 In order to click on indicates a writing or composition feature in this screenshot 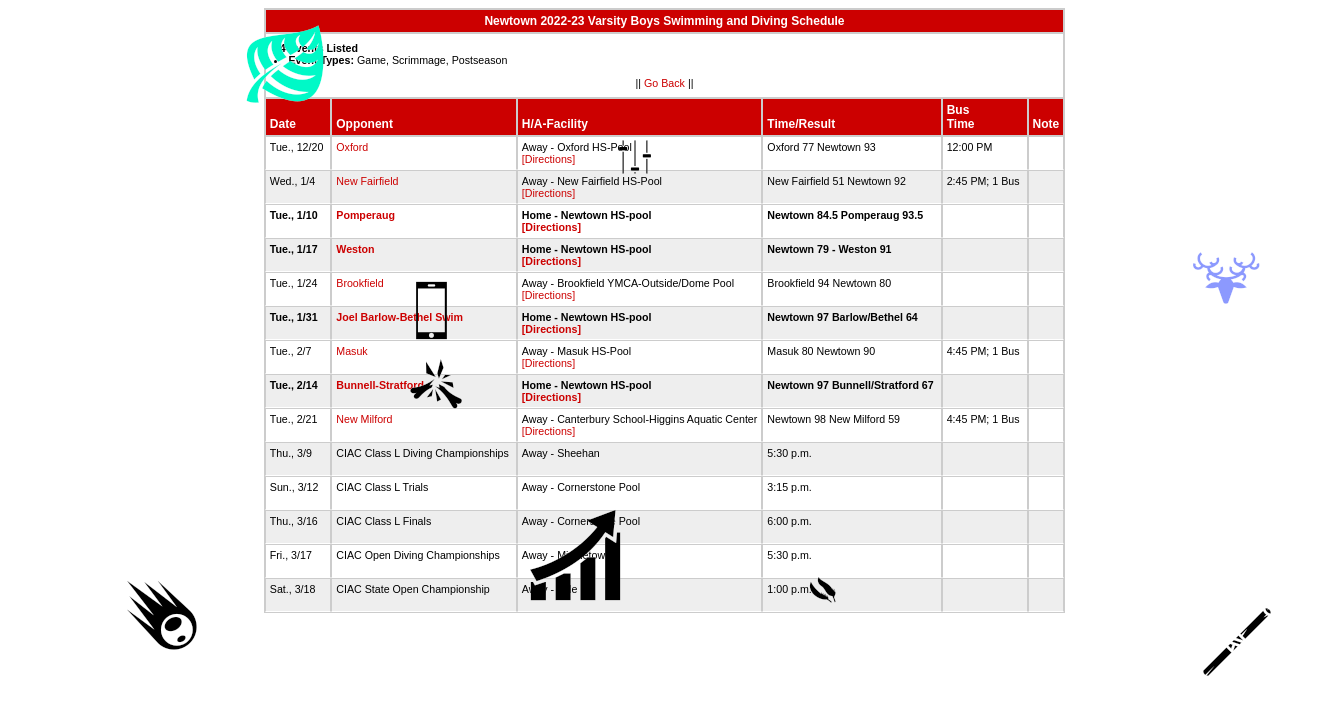, I will do `click(823, 590)`.